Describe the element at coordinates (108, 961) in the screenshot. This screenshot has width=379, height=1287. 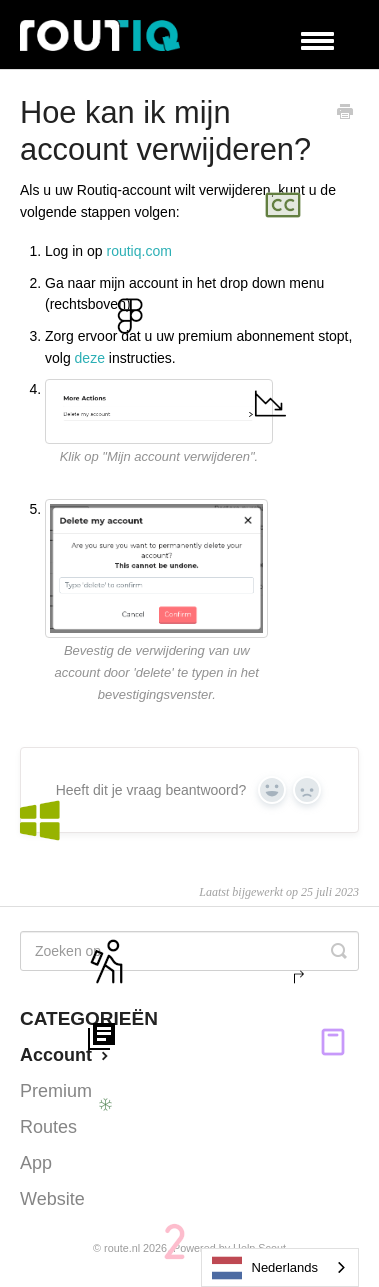
I see `access hiking trails or outdoor activities` at that location.